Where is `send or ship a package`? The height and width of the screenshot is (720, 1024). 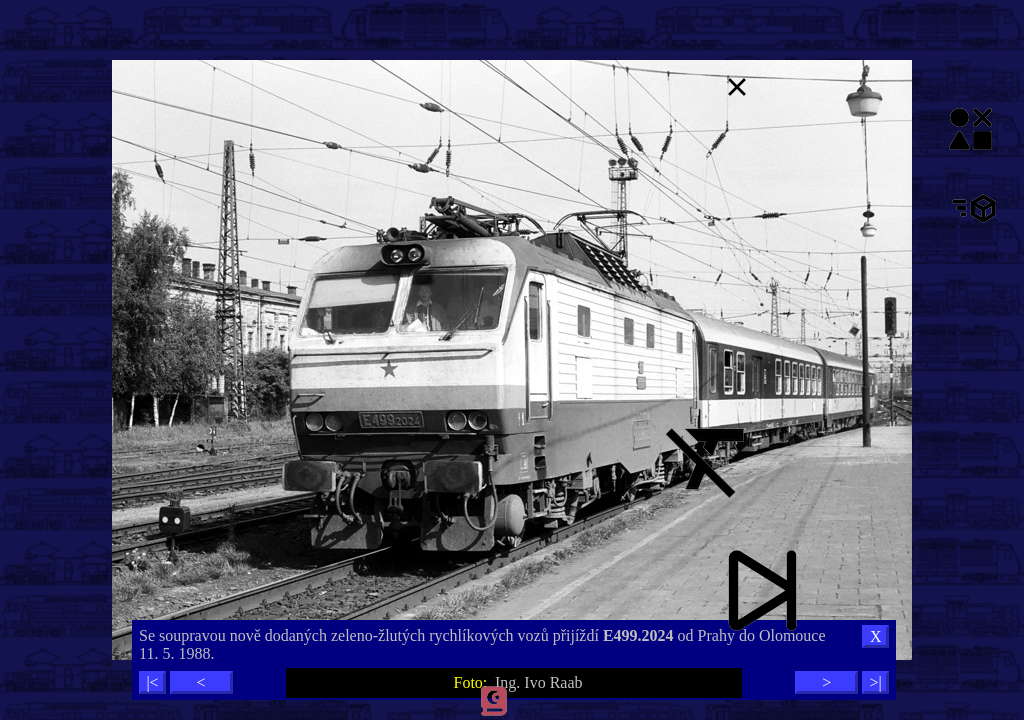
send or ship a package is located at coordinates (975, 208).